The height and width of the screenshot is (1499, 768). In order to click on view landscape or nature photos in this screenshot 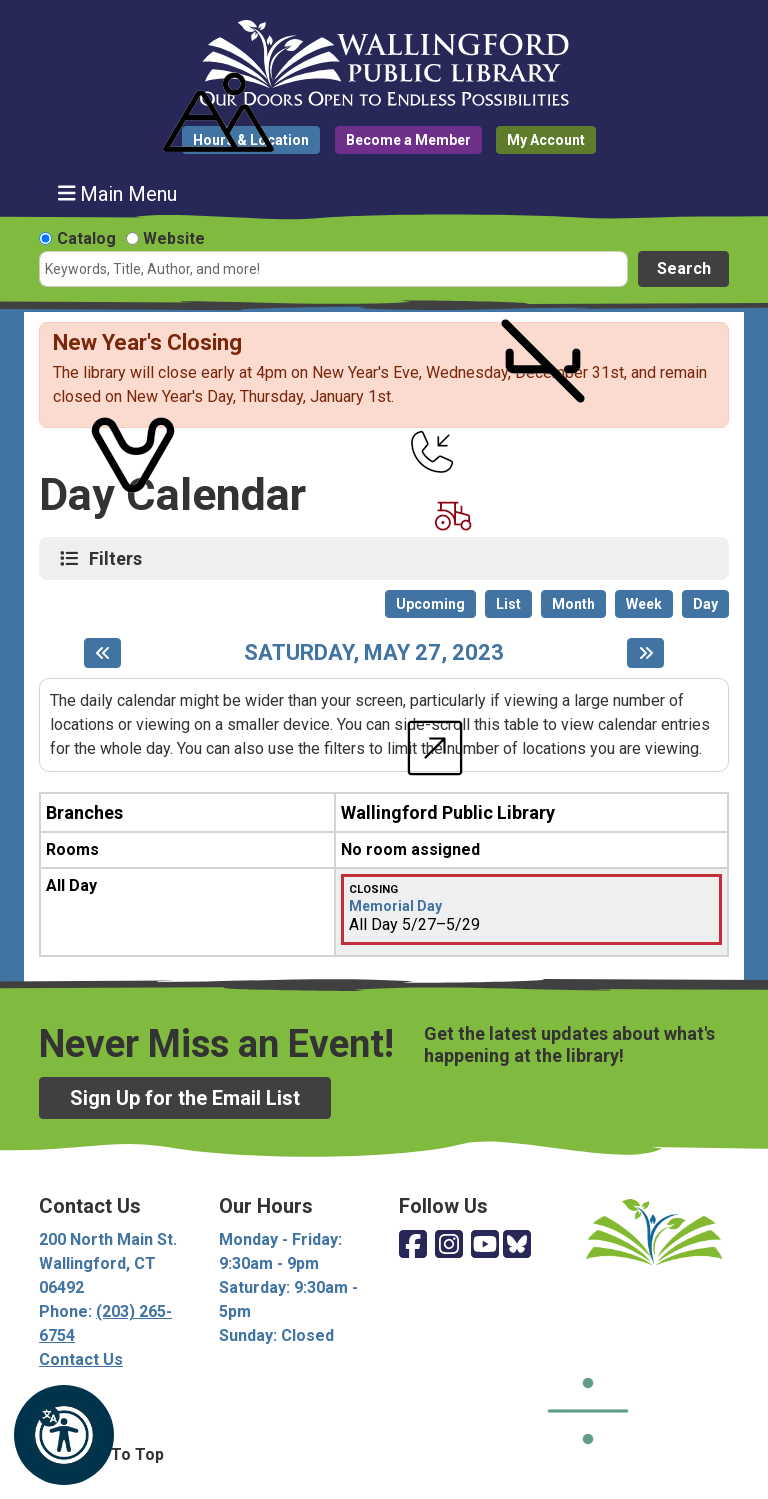, I will do `click(218, 117)`.